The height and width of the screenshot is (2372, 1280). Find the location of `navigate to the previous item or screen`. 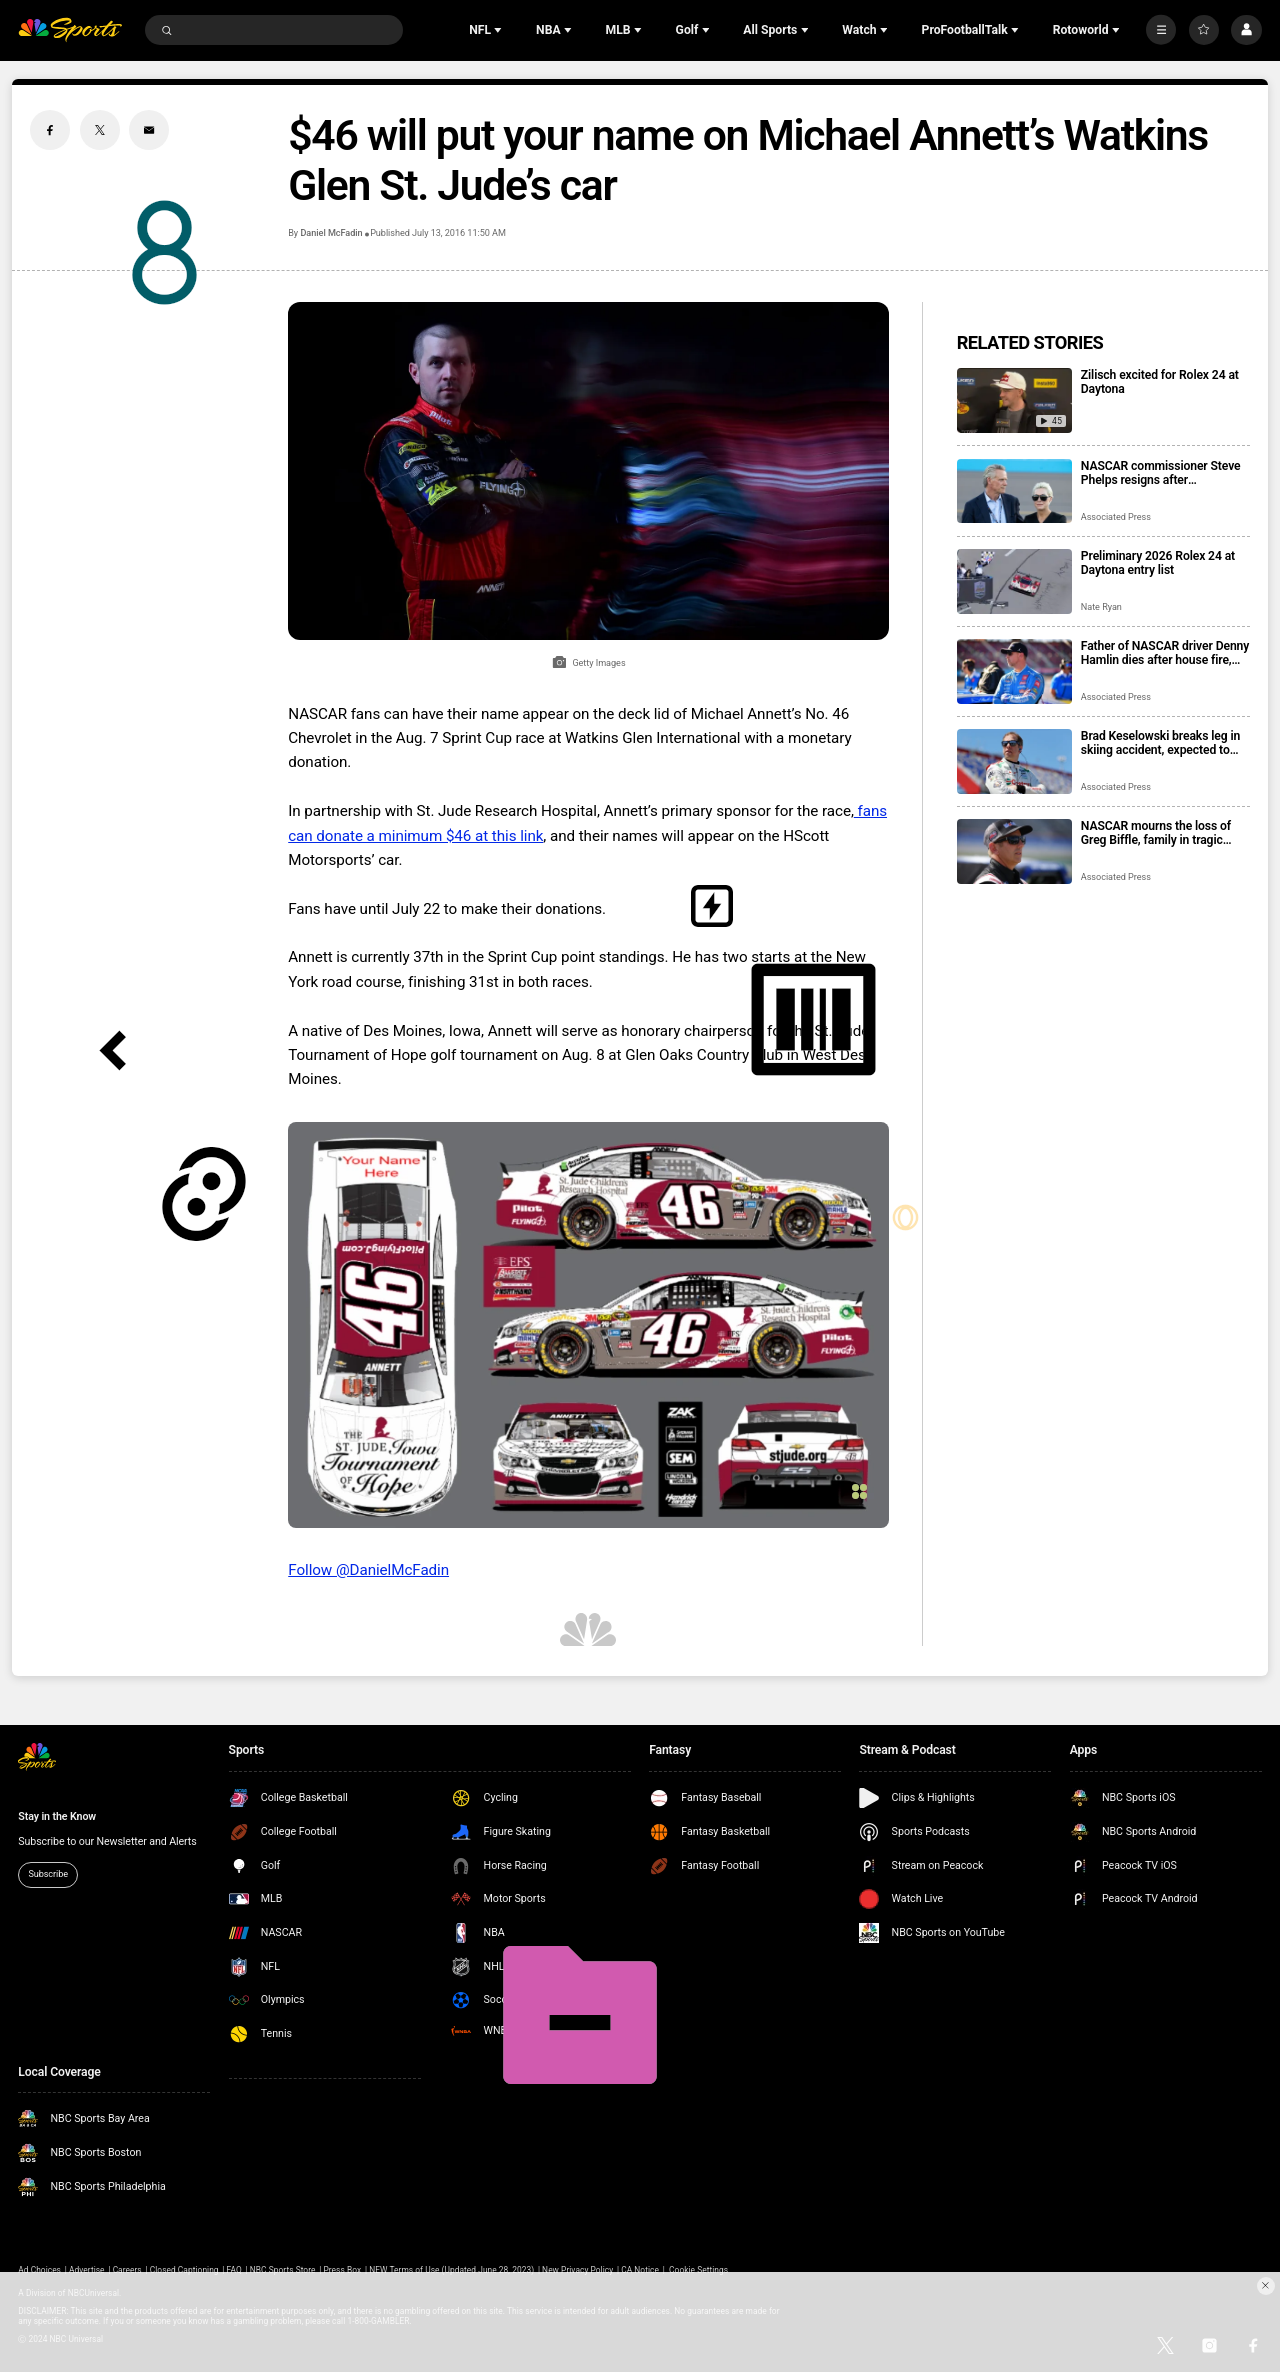

navigate to the previous item or screen is located at coordinates (113, 1050).